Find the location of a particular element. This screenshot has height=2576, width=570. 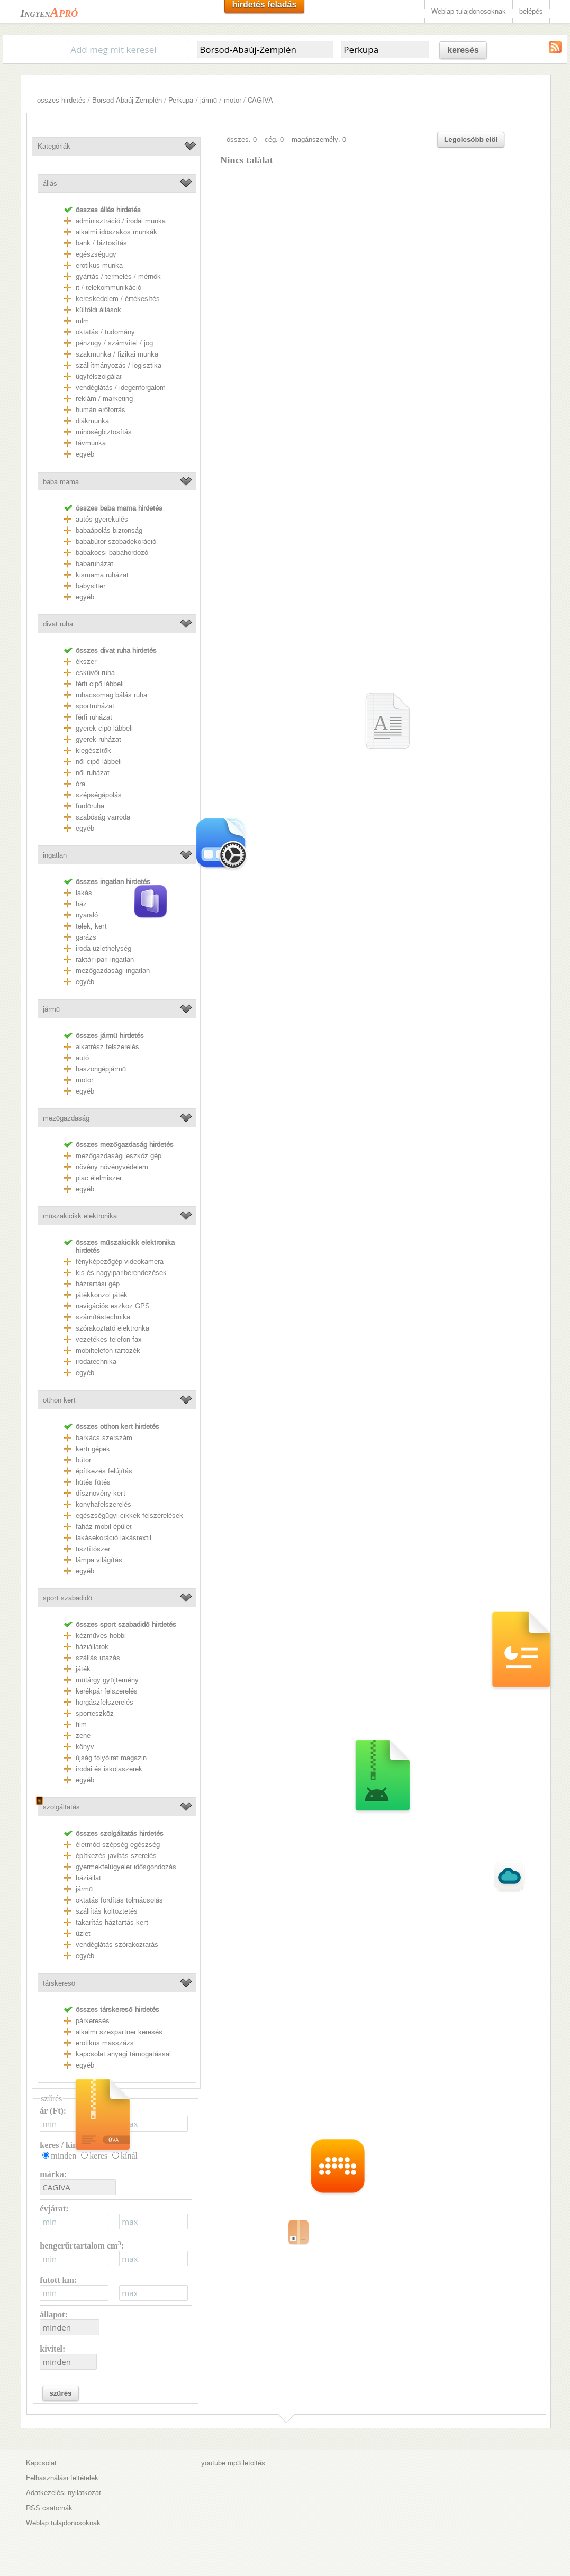

a rich text or formatted document file is located at coordinates (387, 721).